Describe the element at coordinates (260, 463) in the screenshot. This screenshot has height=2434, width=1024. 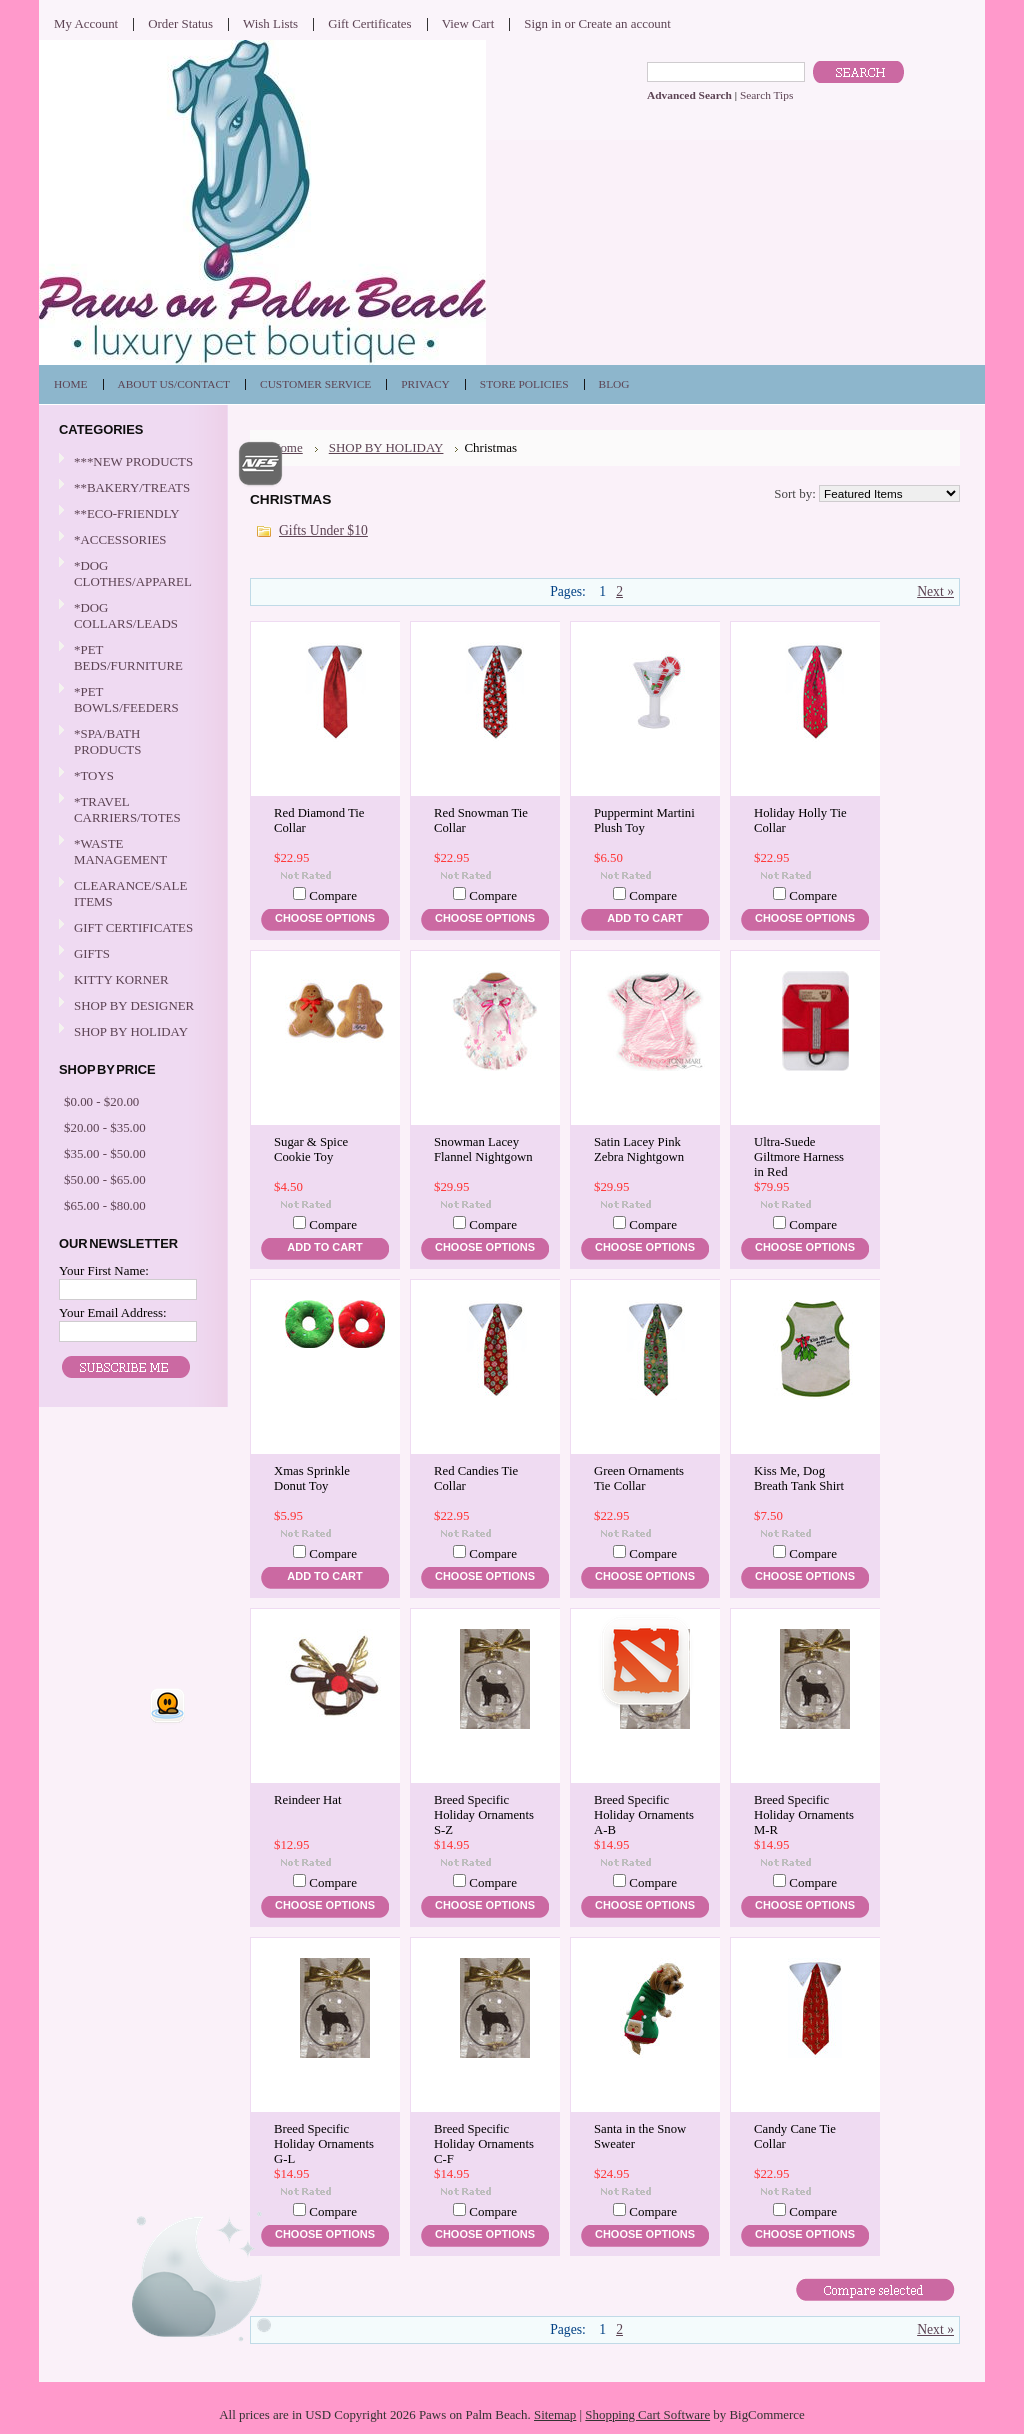
I see `launch need for speed underground 2 game` at that location.